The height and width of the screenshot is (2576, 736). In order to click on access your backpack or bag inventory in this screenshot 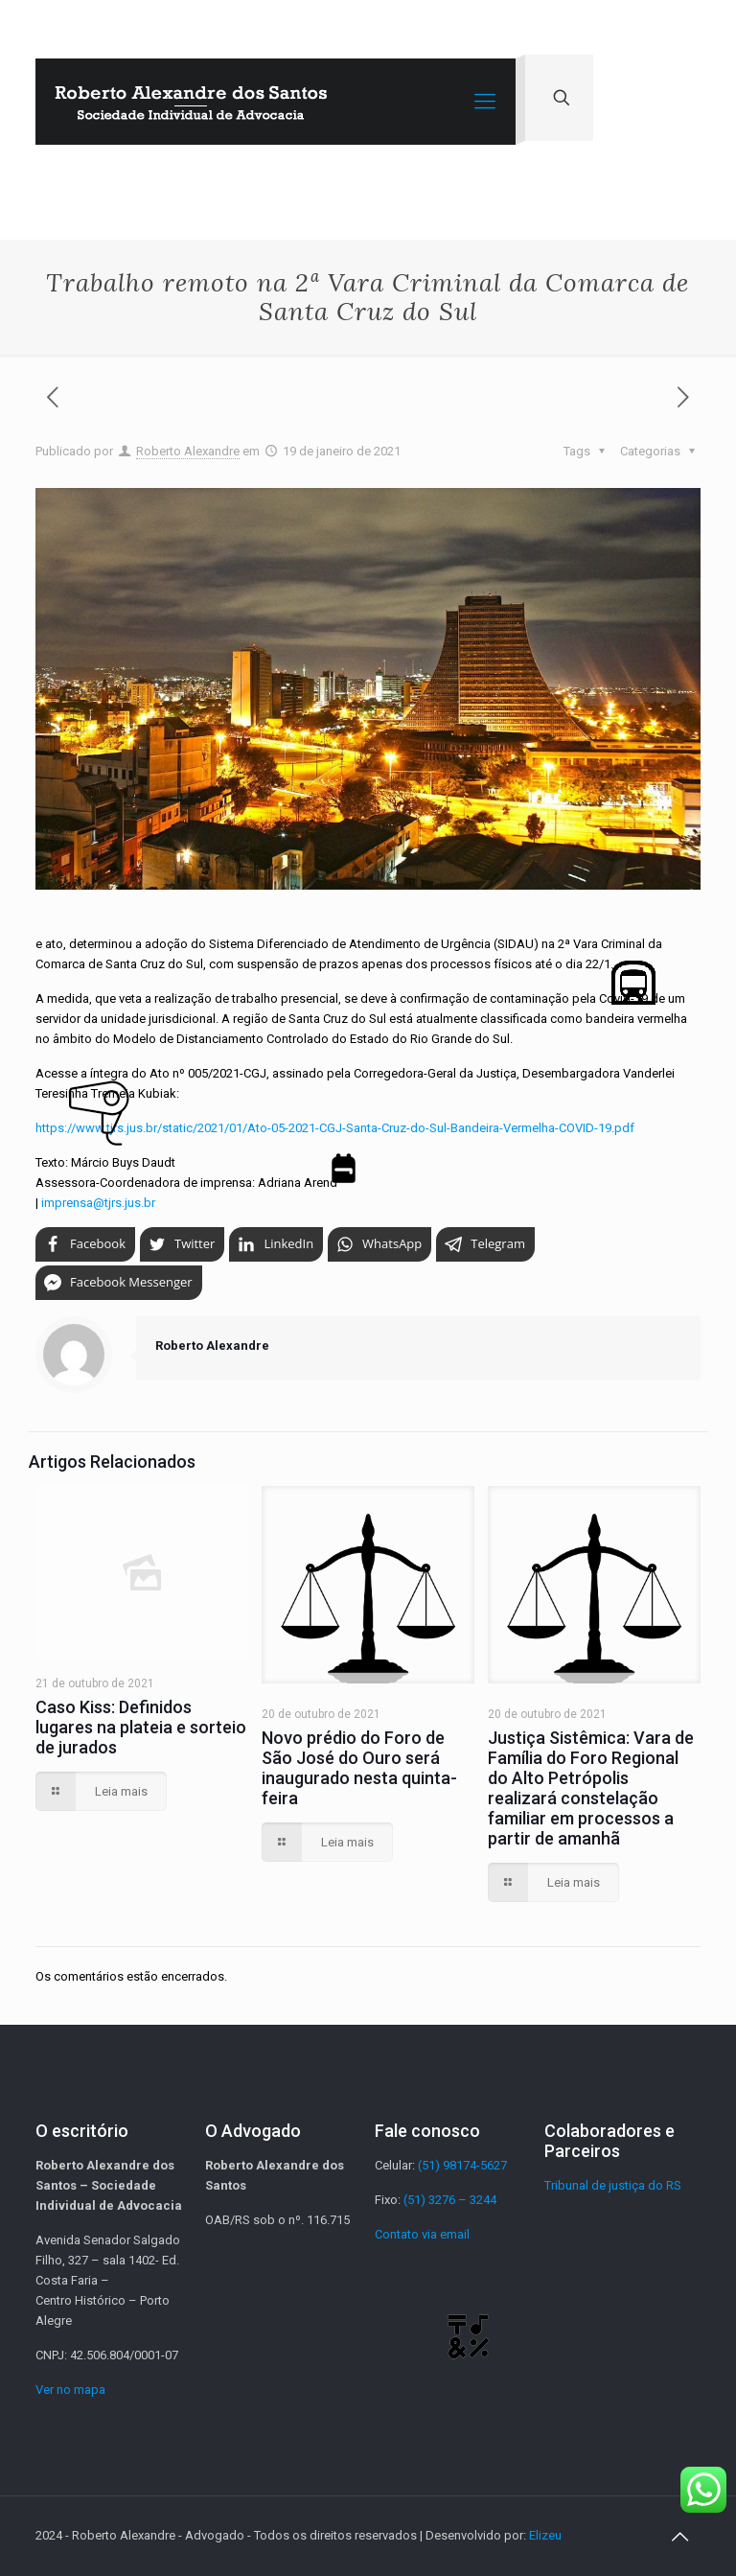, I will do `click(343, 1168)`.